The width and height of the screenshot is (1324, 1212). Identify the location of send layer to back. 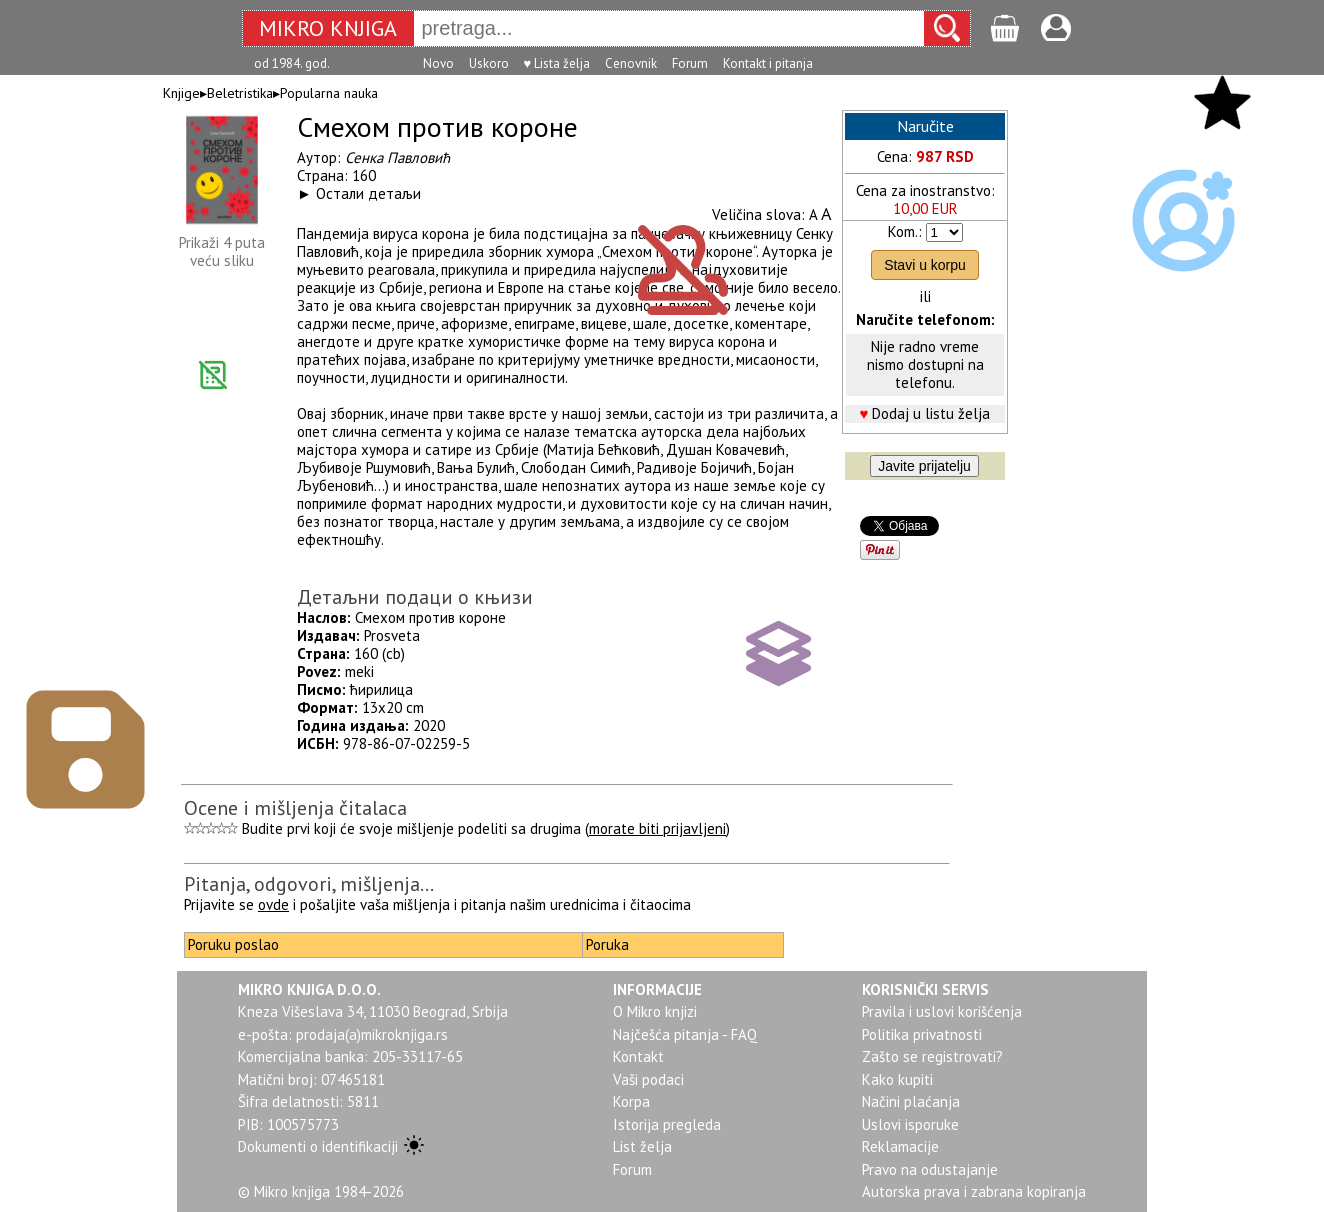
(778, 653).